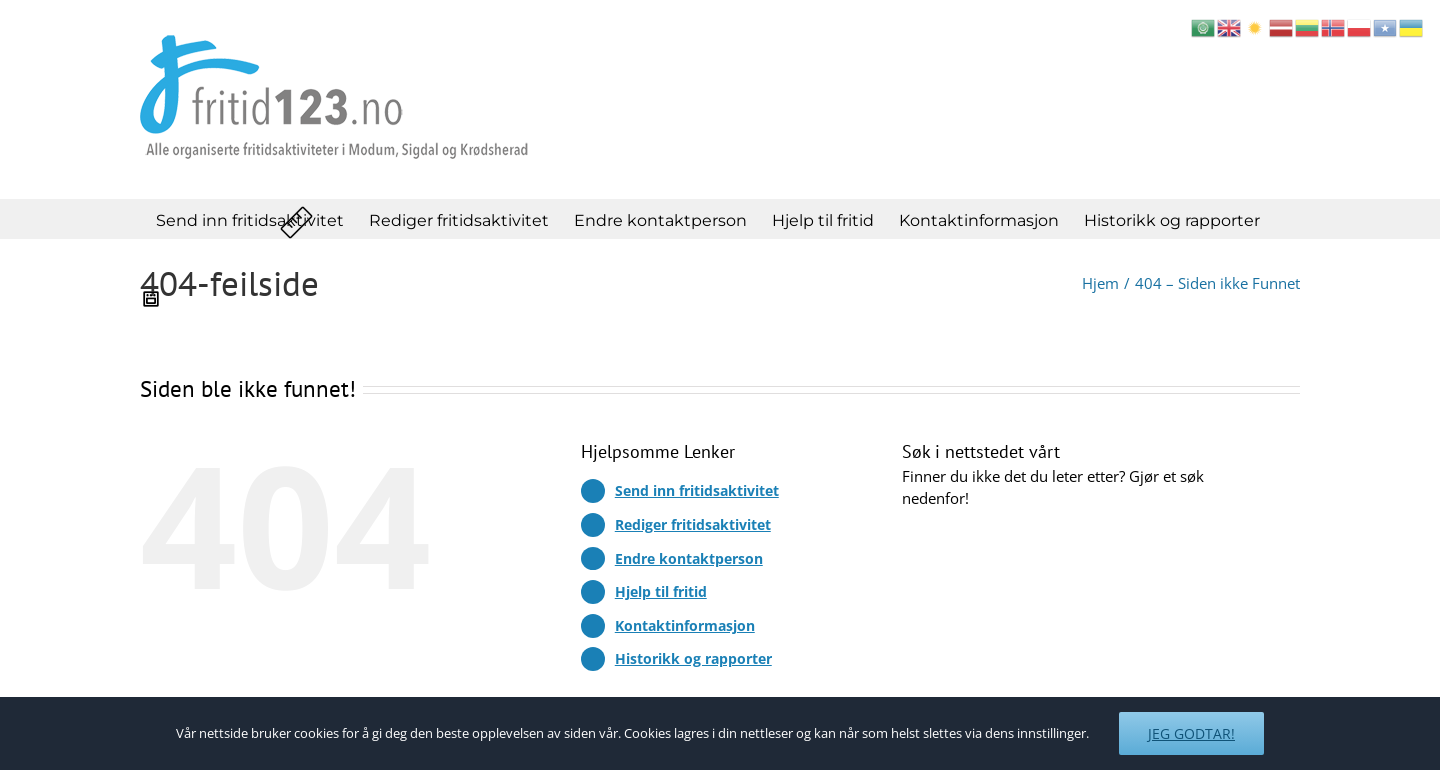 The image size is (1440, 770). I want to click on access oven or cooking appliance controls, so click(151, 299).